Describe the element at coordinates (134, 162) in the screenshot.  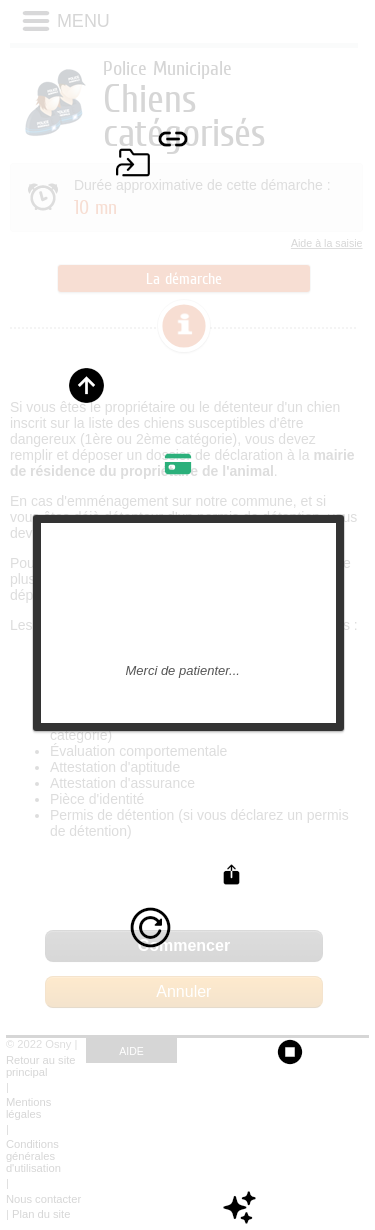
I see `access a linked or shortcut folder` at that location.